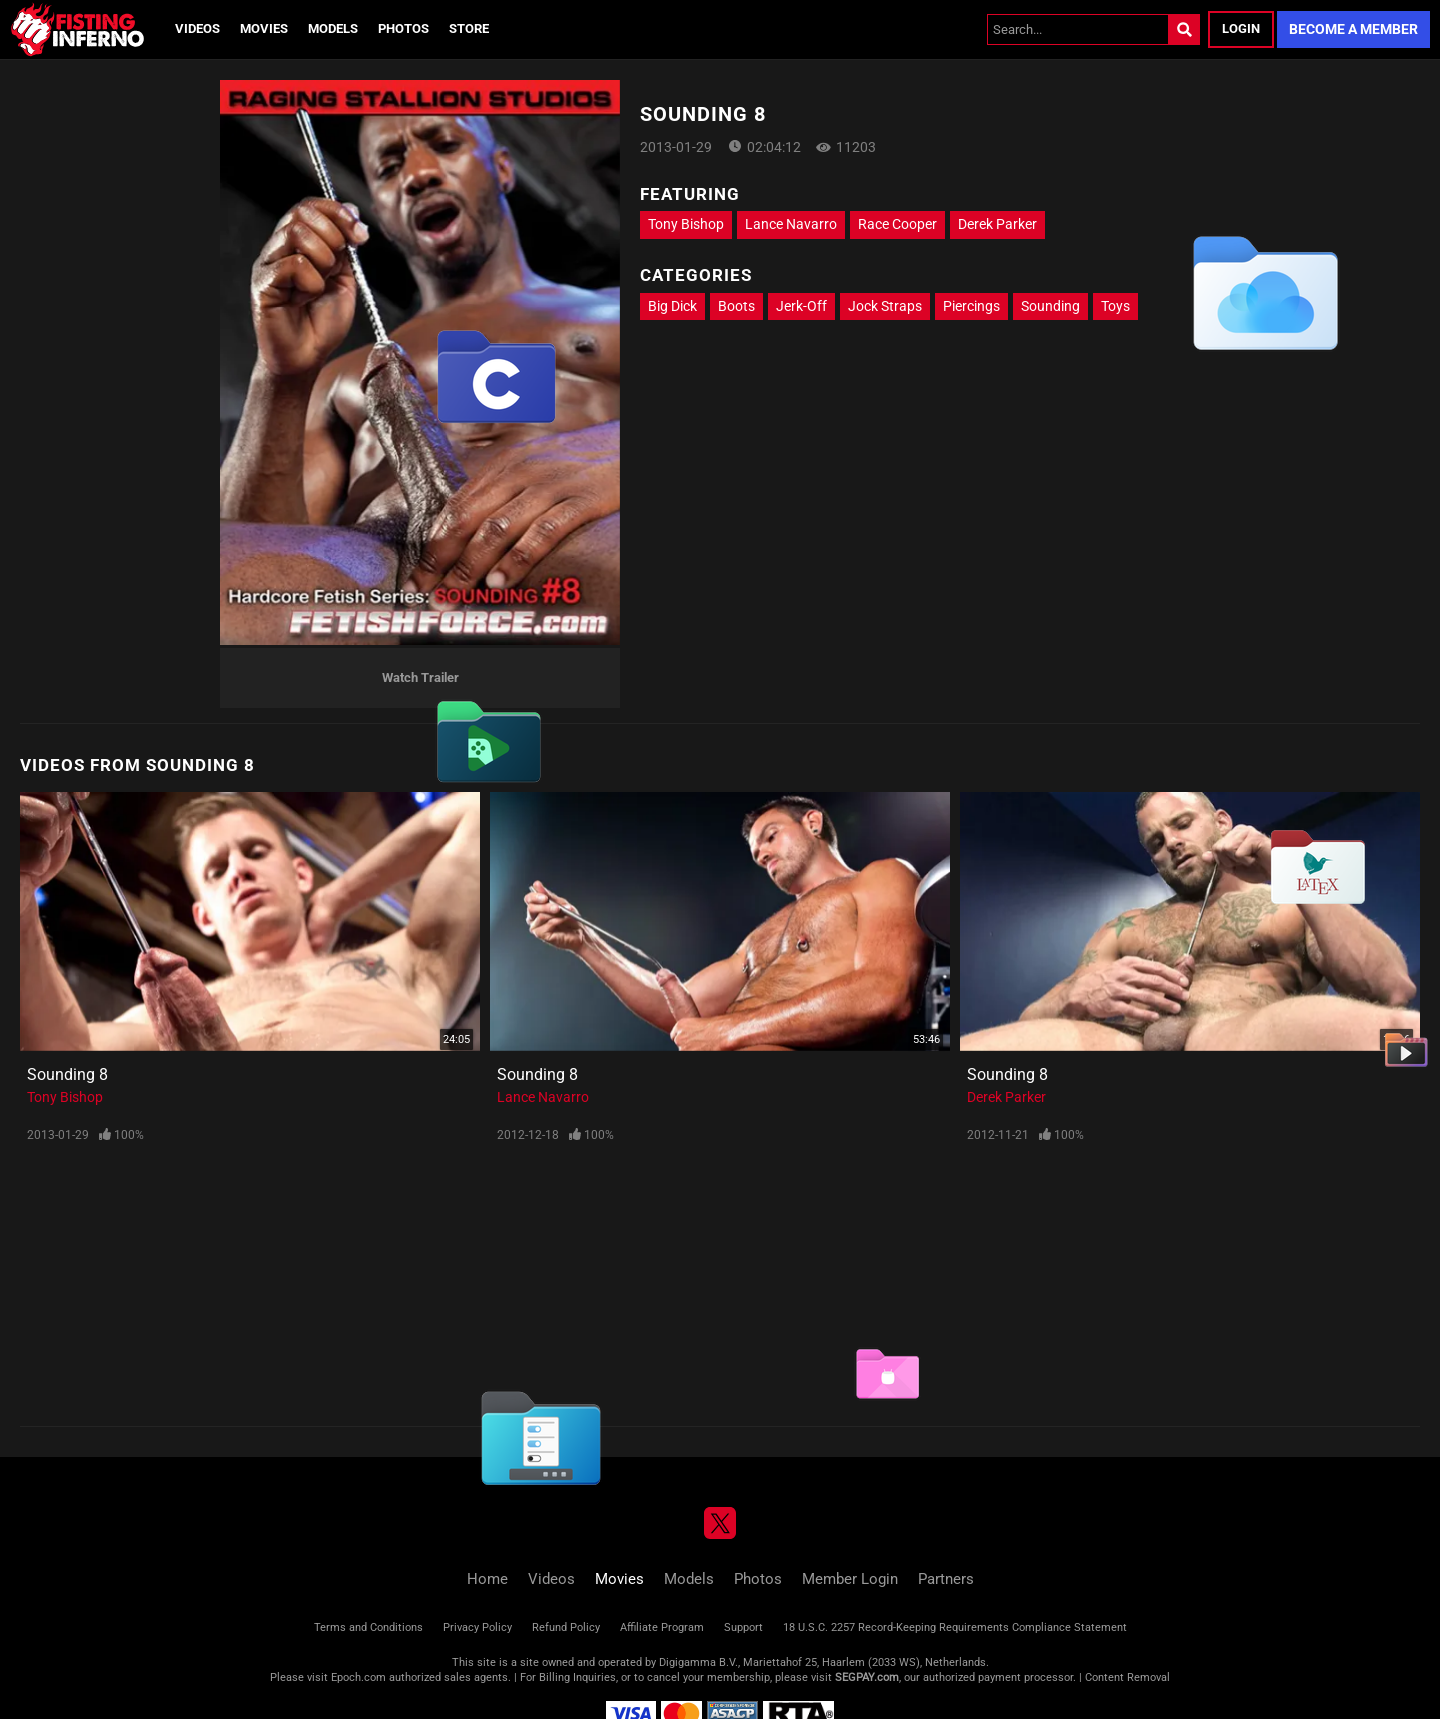 Image resolution: width=1440 pixels, height=1719 pixels. What do you see at coordinates (488, 744) in the screenshot?
I see `folder containing Google Play Games PC app files` at bounding box center [488, 744].